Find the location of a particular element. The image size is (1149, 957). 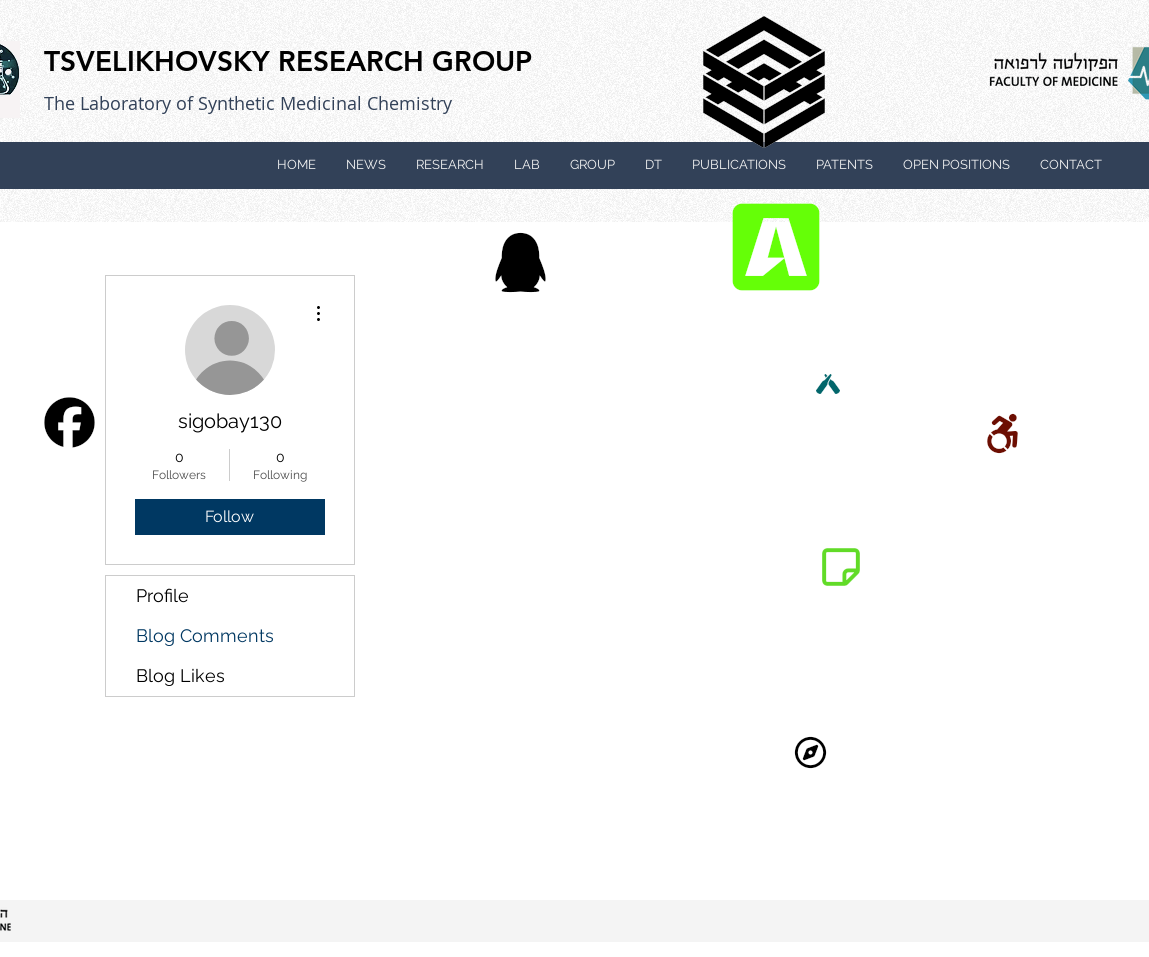

ebox brand logo is located at coordinates (764, 82).